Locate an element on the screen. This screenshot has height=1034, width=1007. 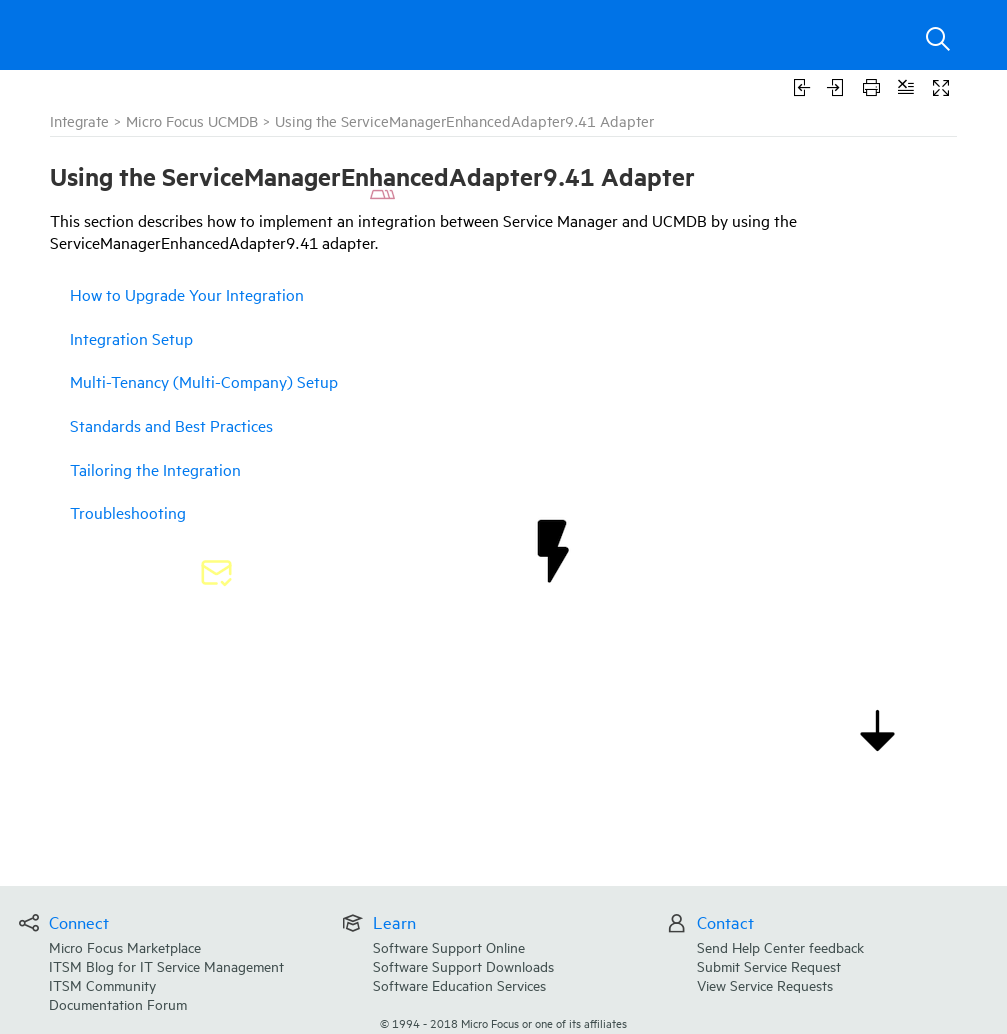
email sent successfully is located at coordinates (216, 572).